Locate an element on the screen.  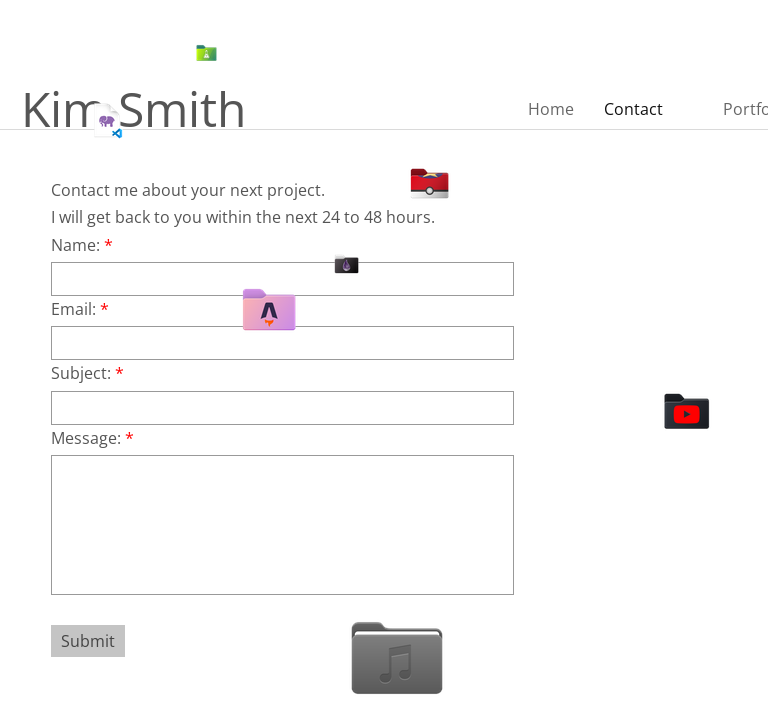
open folder containing youtube downloads is located at coordinates (686, 412).